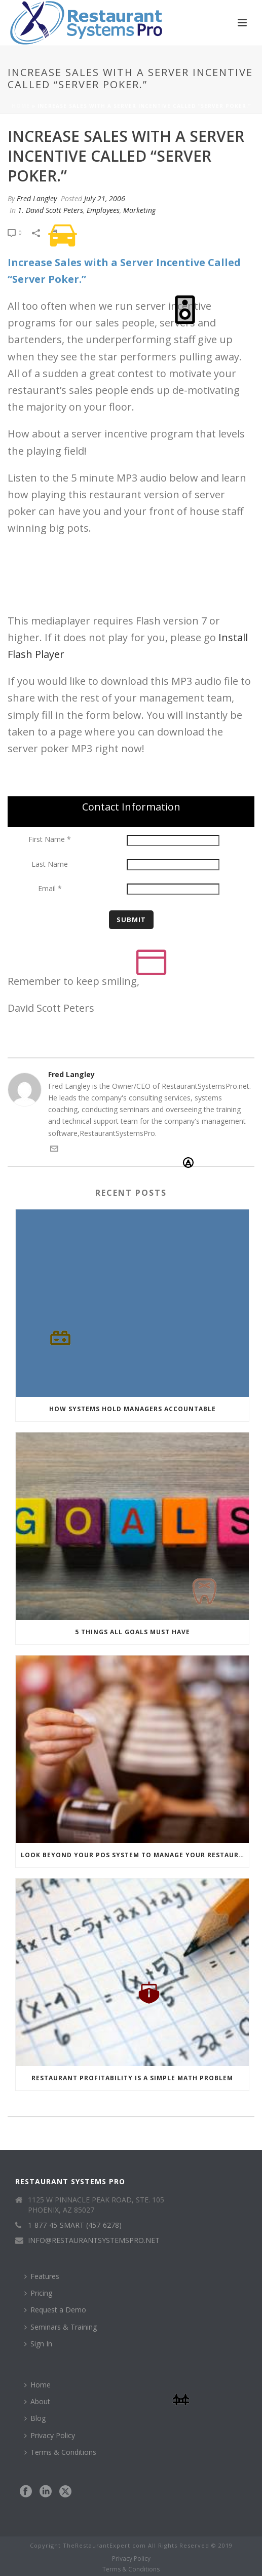  What do you see at coordinates (181, 2400) in the screenshot?
I see `view bridge or overpass information` at bounding box center [181, 2400].